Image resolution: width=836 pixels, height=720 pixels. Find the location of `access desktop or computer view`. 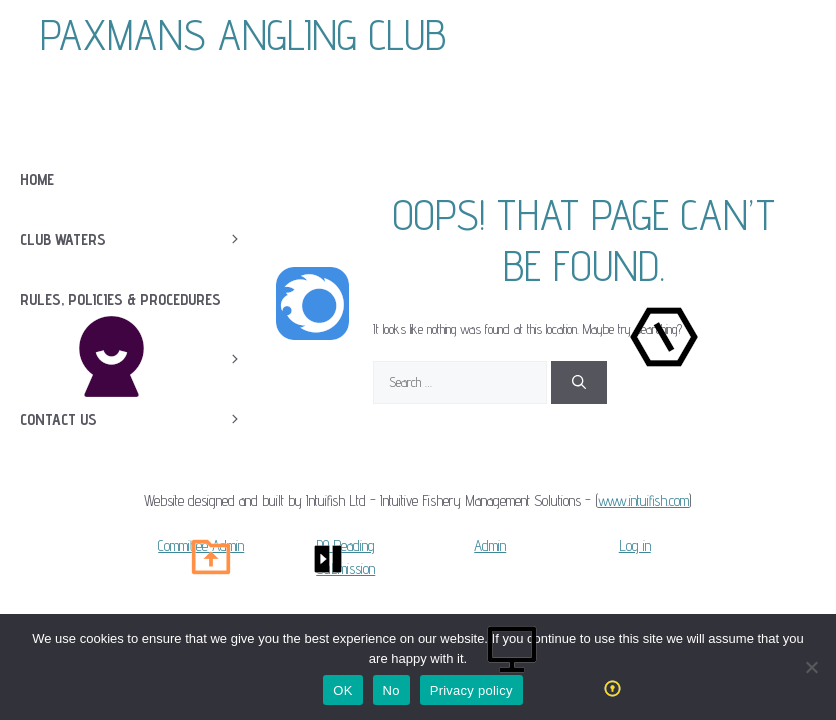

access desktop or computer view is located at coordinates (512, 648).